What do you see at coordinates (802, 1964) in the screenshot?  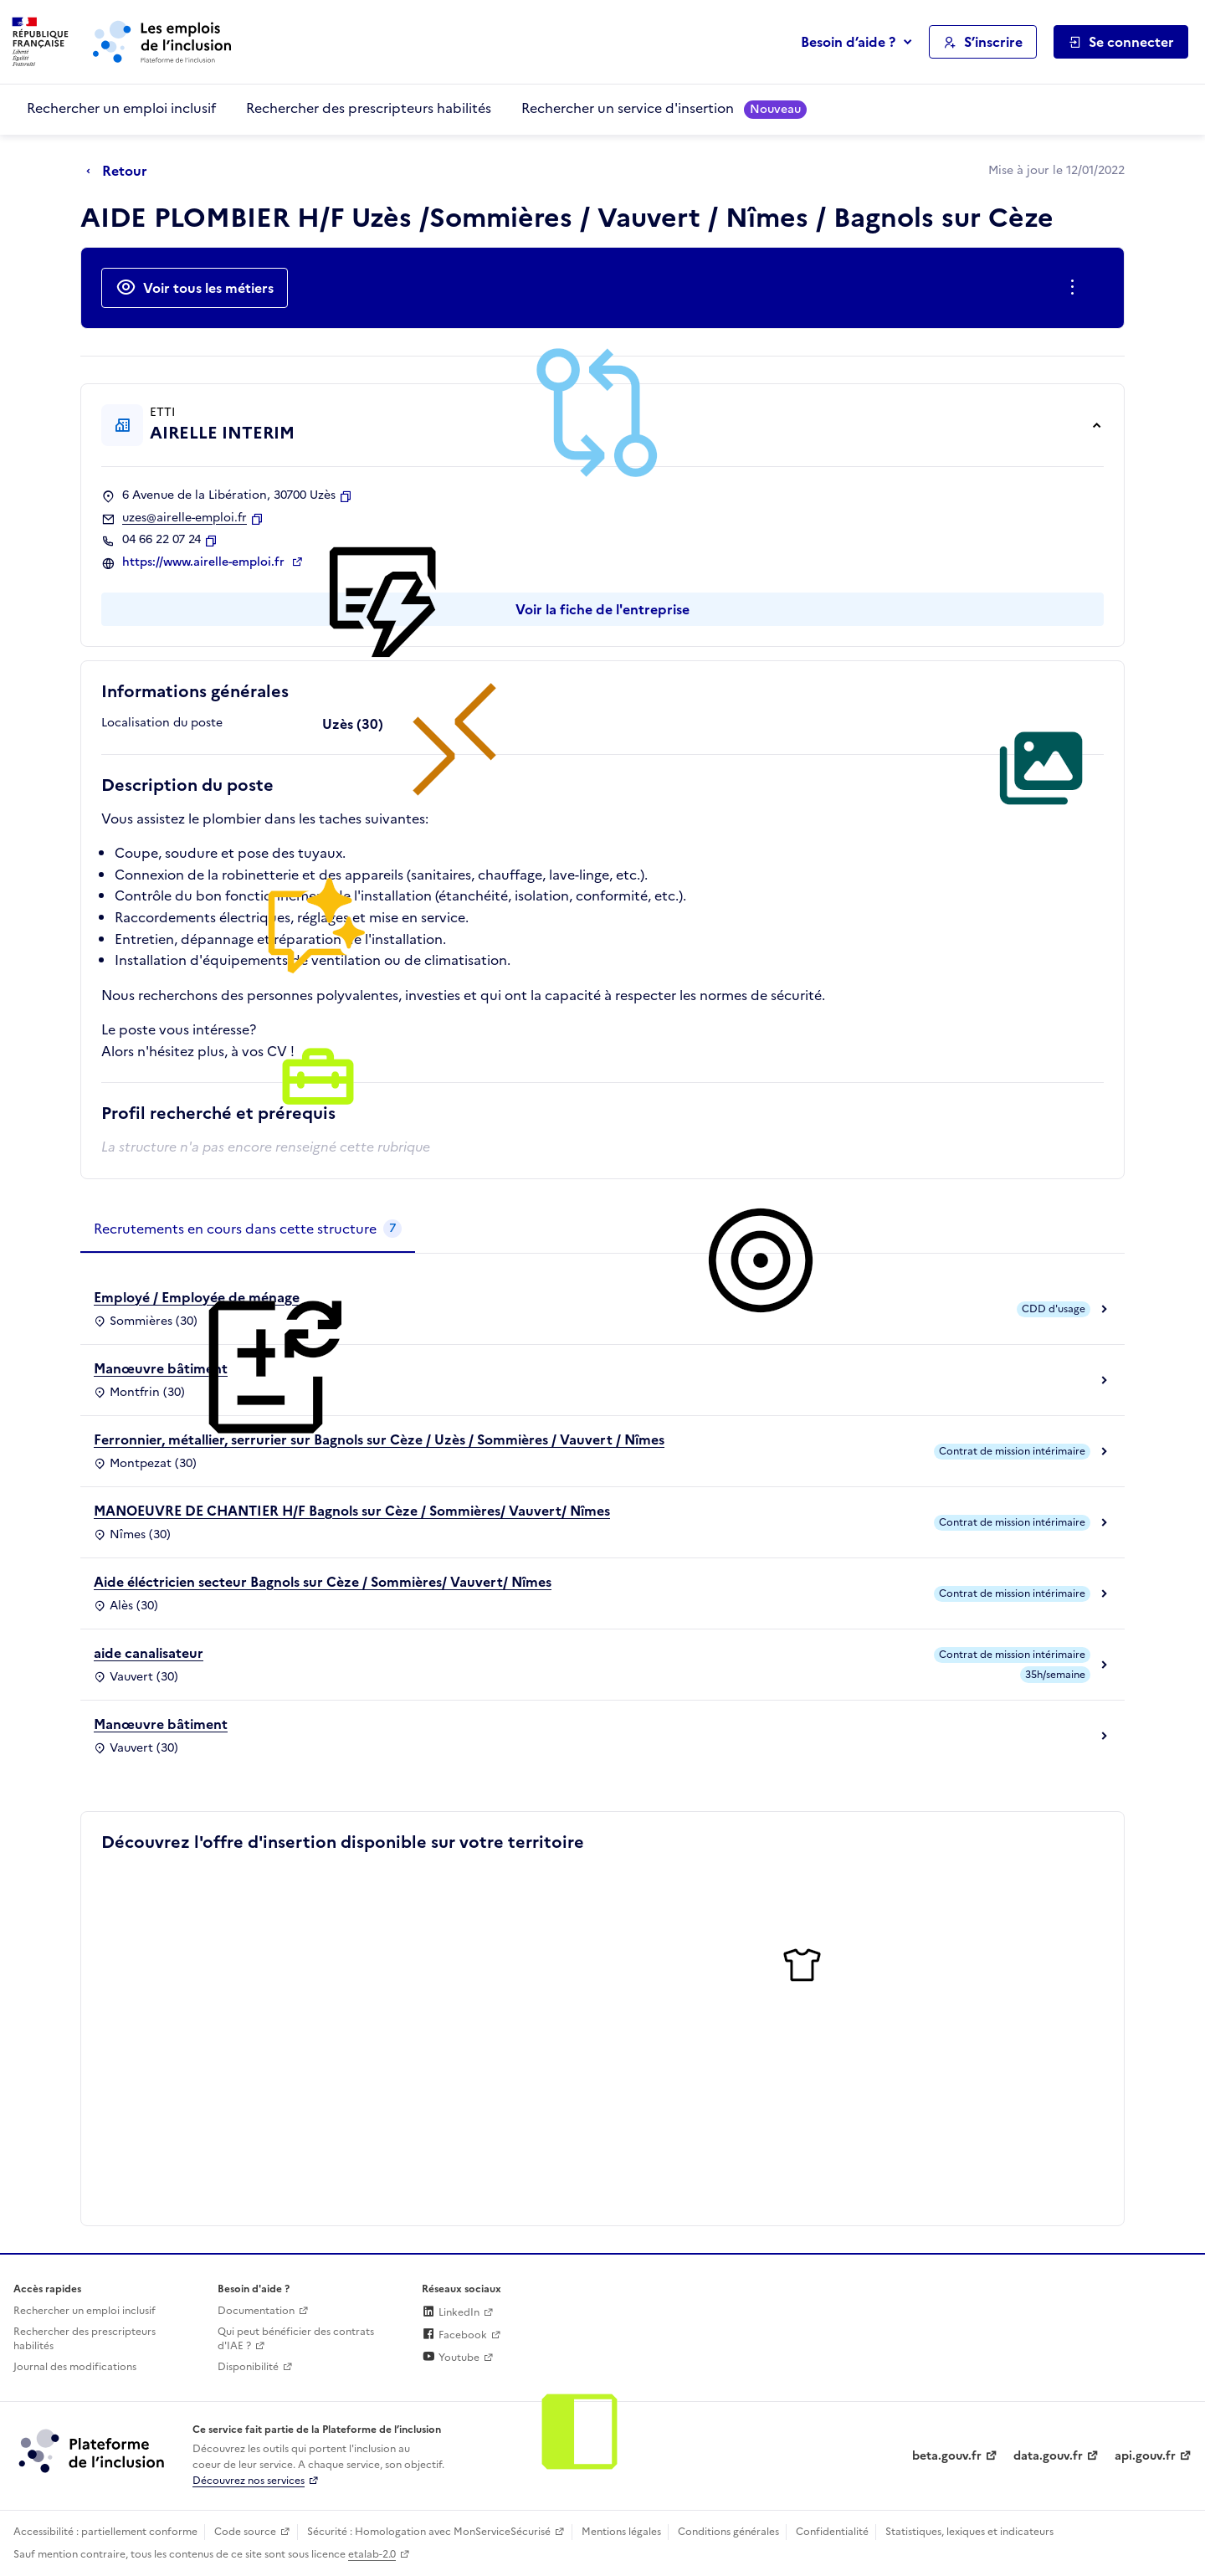 I see `select team or player jersey` at bounding box center [802, 1964].